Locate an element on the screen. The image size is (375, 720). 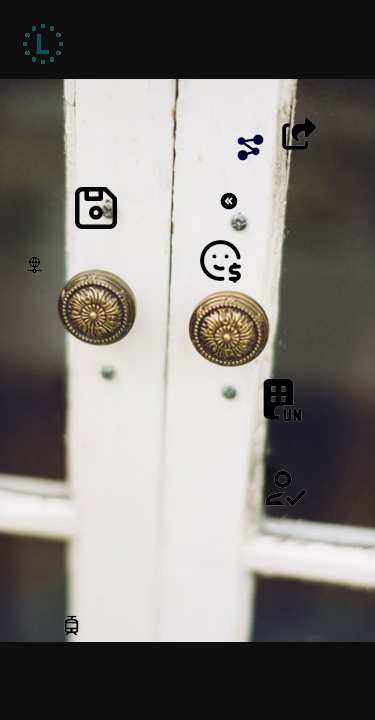
view network connection status is located at coordinates (34, 264).